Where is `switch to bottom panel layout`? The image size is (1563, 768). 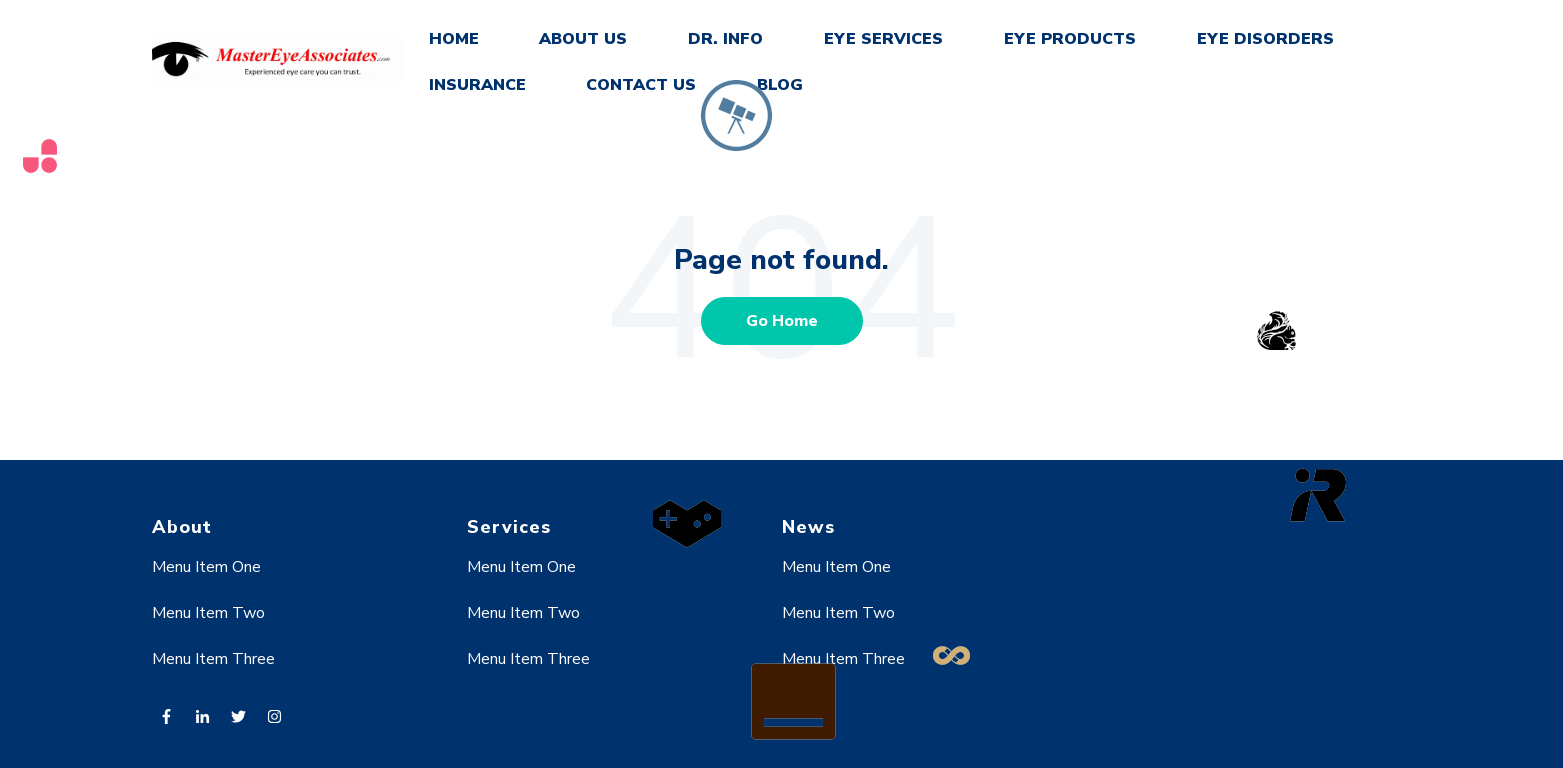 switch to bottom panel layout is located at coordinates (793, 701).